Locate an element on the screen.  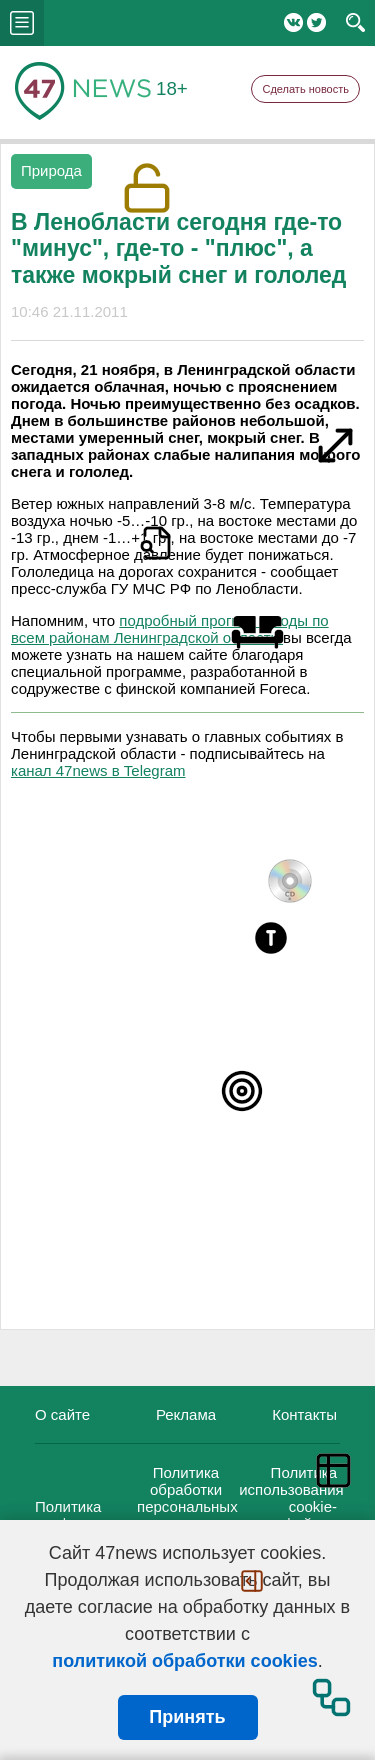
view or manage workflow automation is located at coordinates (331, 1697).